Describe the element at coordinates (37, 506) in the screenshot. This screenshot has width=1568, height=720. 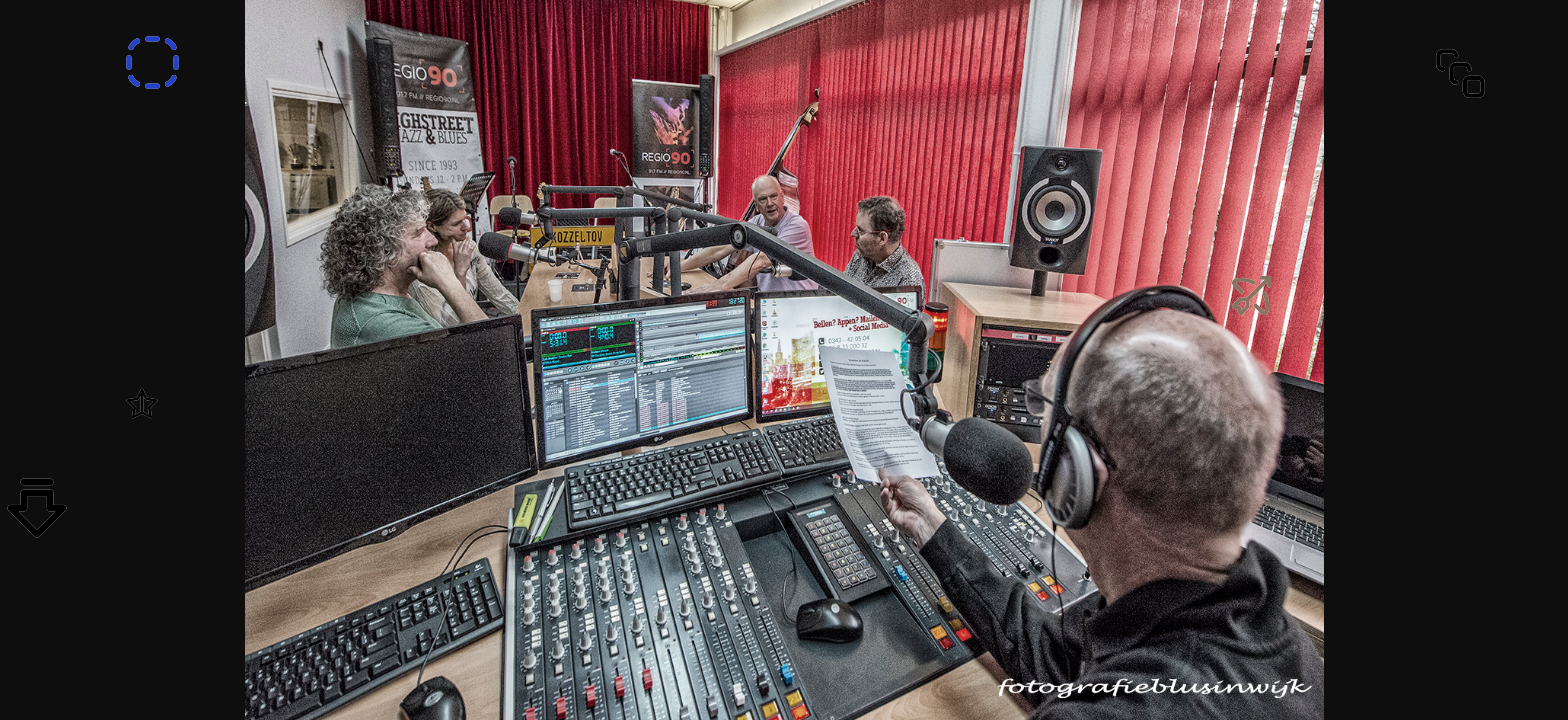
I see `download file or content` at that location.